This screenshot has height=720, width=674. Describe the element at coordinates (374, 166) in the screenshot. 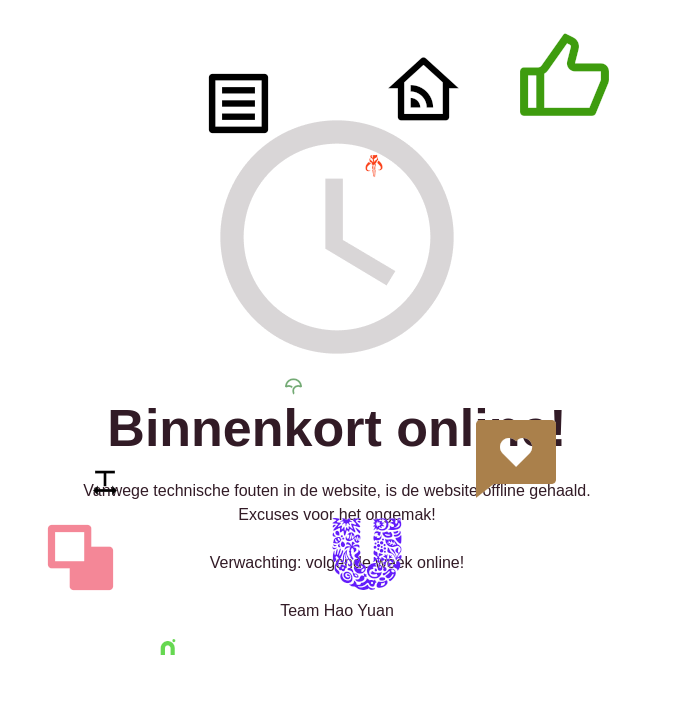

I see `the mandalorian logo from star wars` at that location.